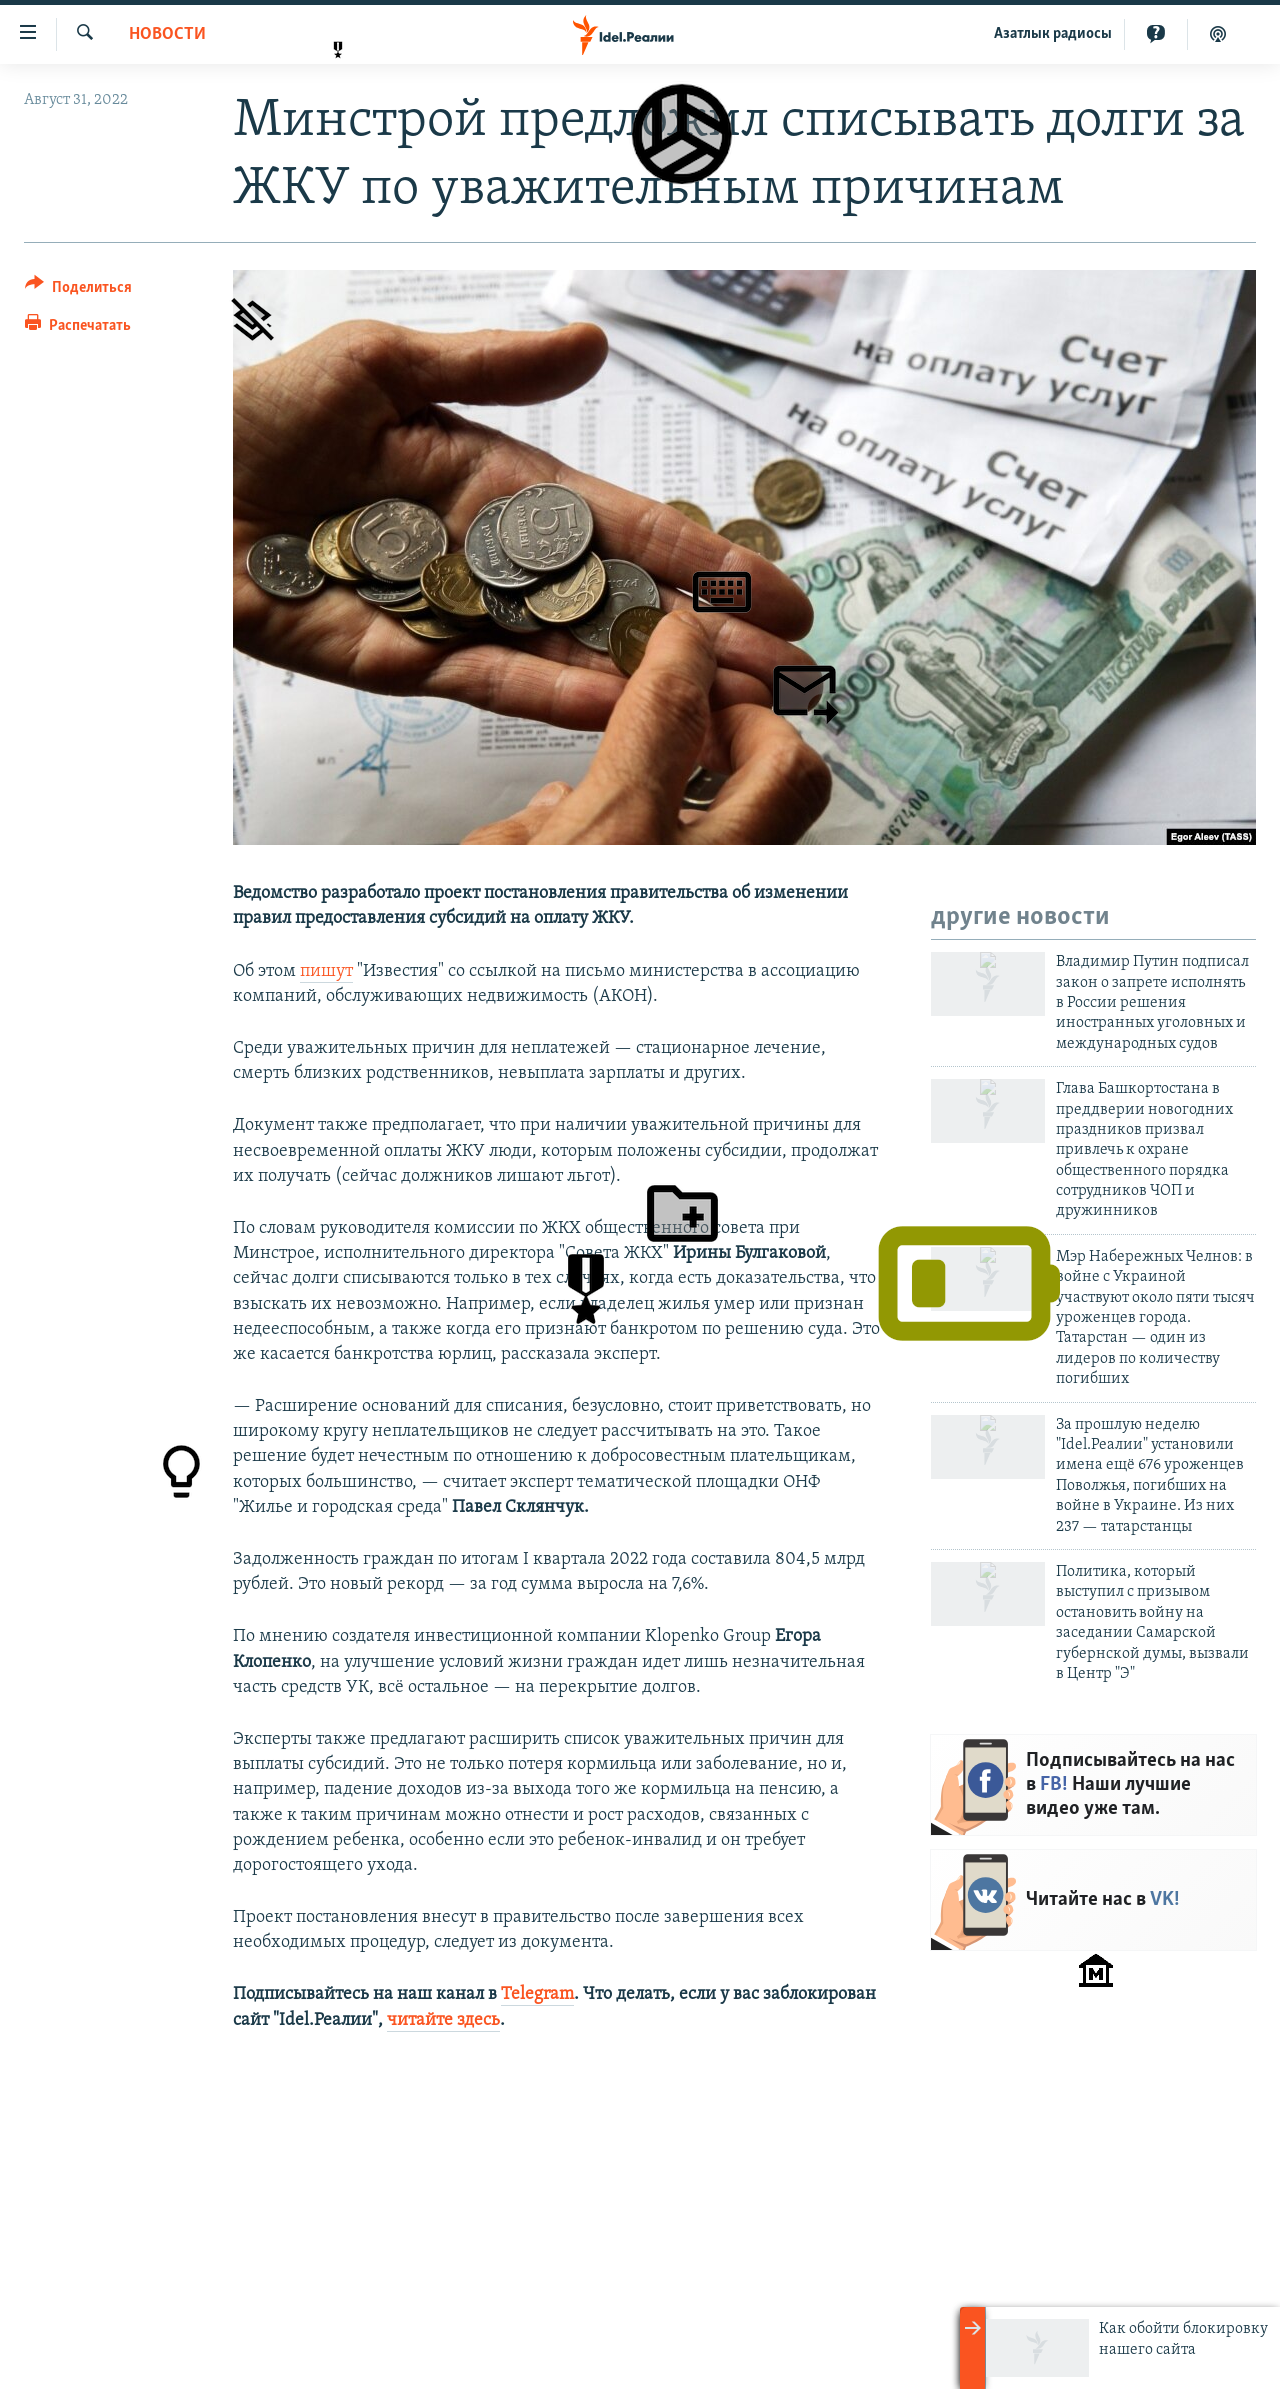 The height and width of the screenshot is (2389, 1280). What do you see at coordinates (586, 1290) in the screenshot?
I see `view achievements or awards` at bounding box center [586, 1290].